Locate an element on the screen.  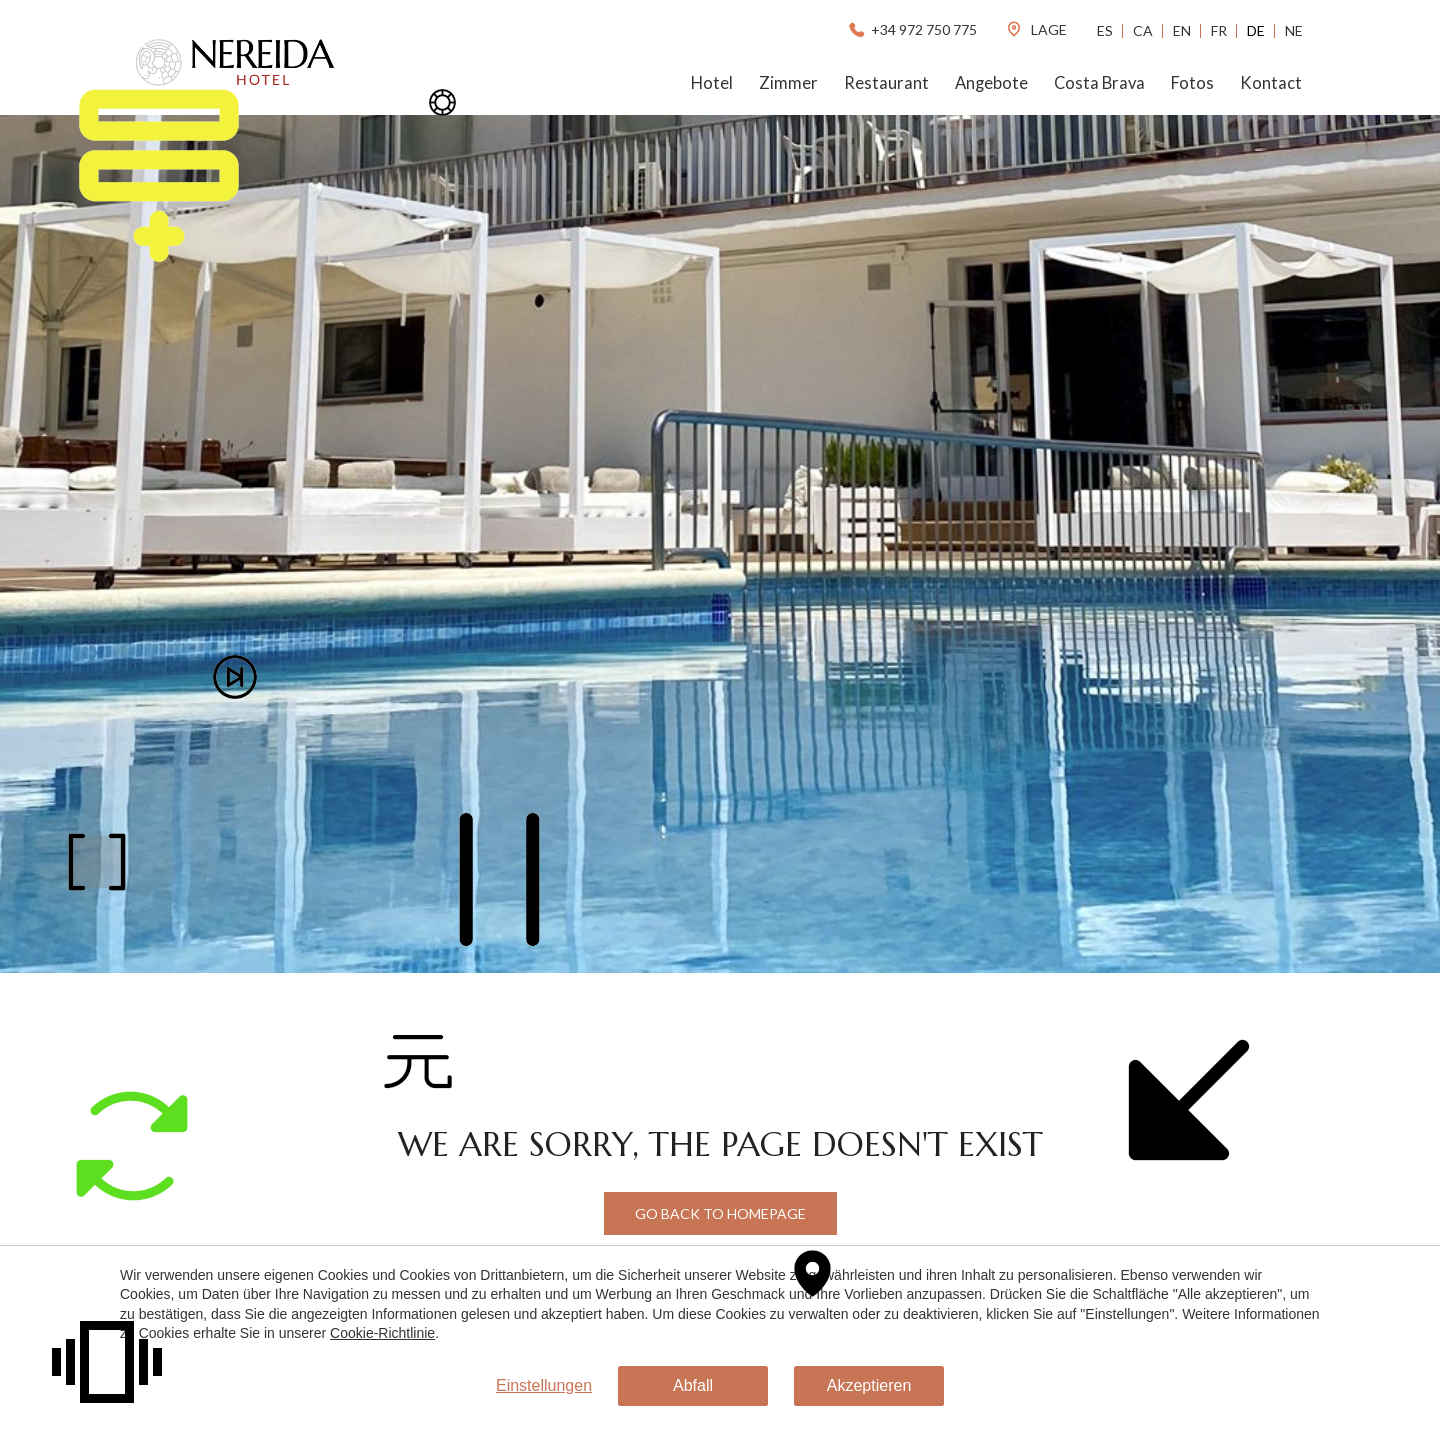
access casino or gambling features is located at coordinates (442, 102).